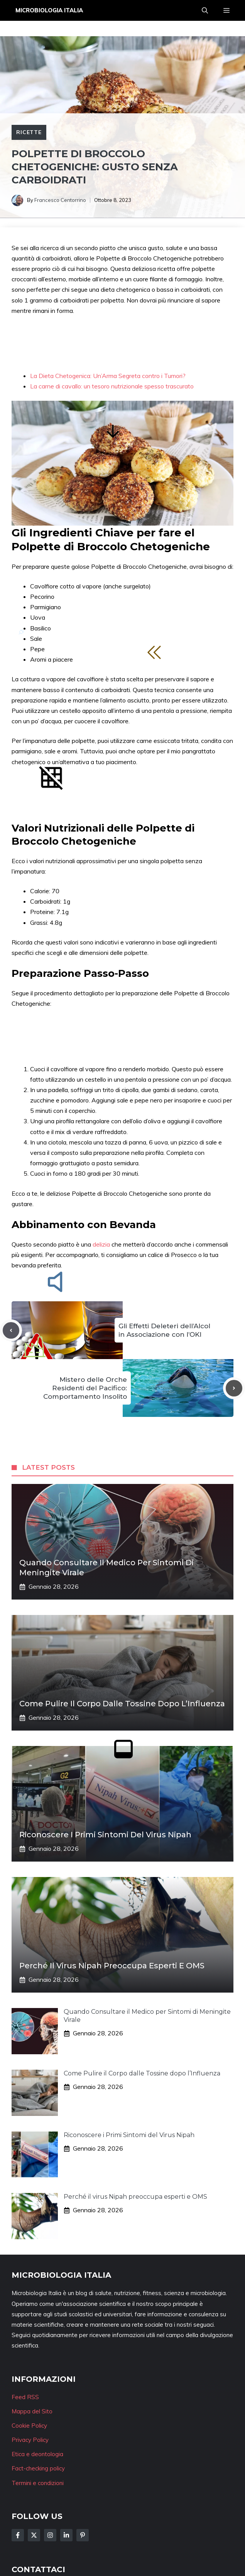  Describe the element at coordinates (113, 431) in the screenshot. I see `scroll down or view more content` at that location.